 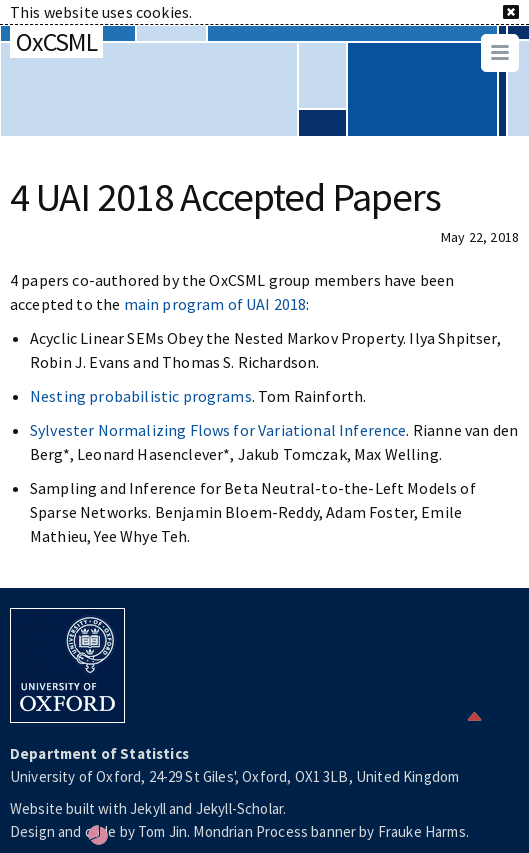 What do you see at coordinates (98, 835) in the screenshot?
I see `view analytics or statistics breakdown` at bounding box center [98, 835].